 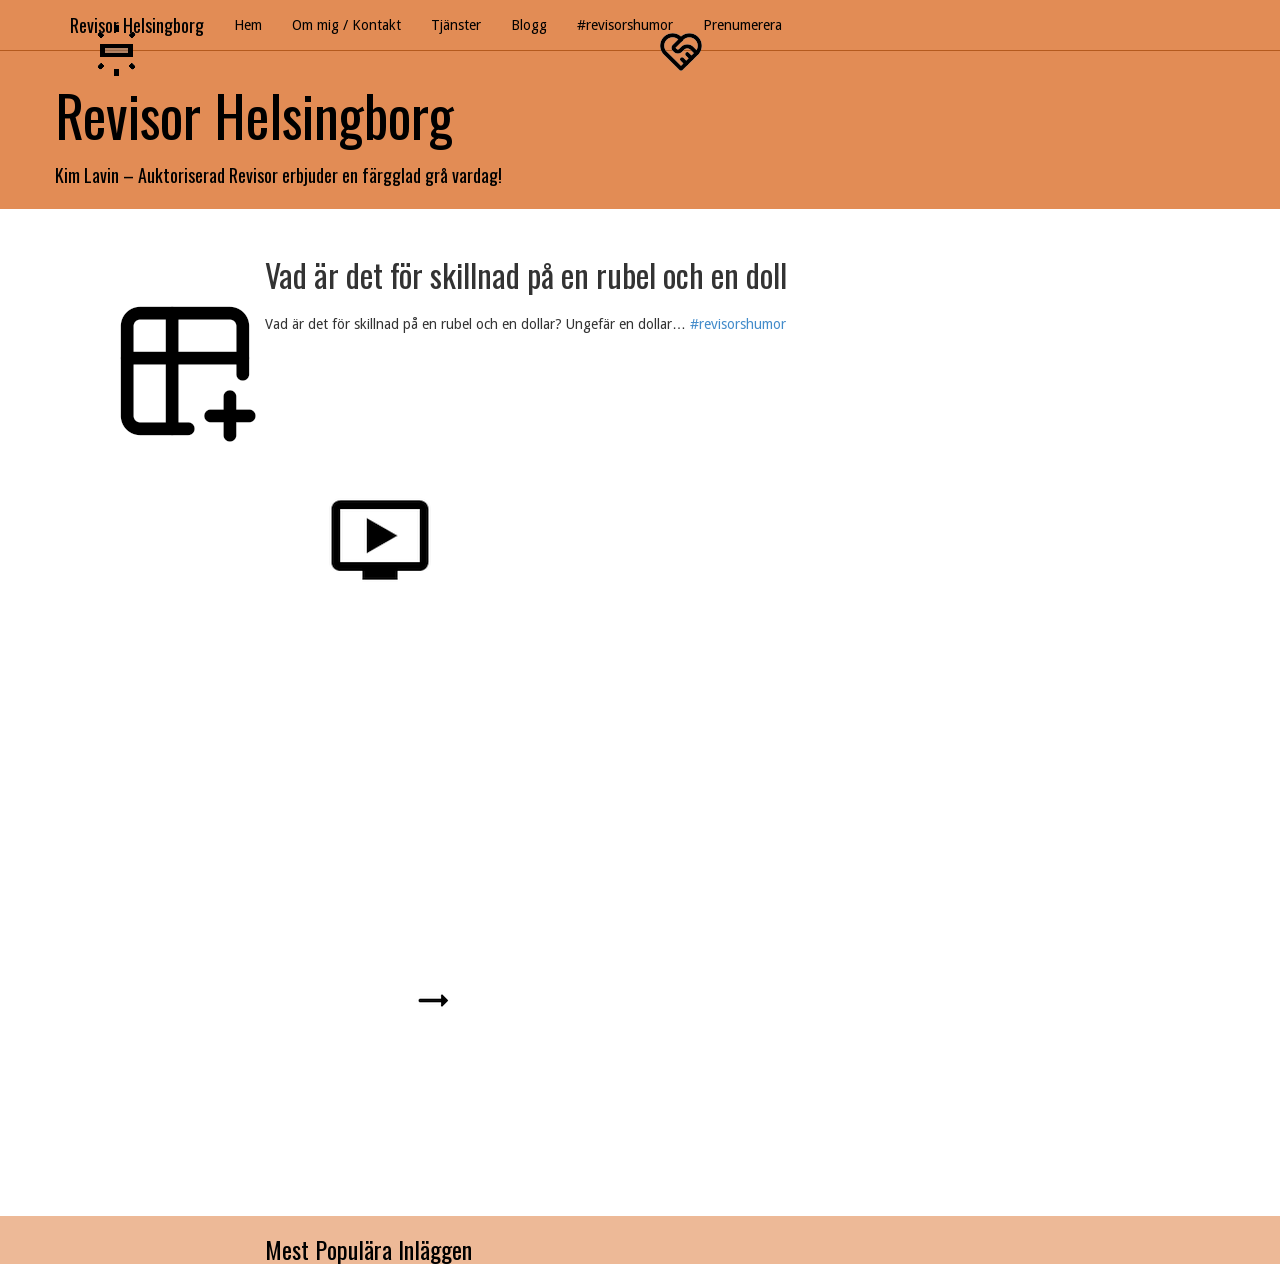 What do you see at coordinates (116, 50) in the screenshot?
I see `adjust panel light or display brightness` at bounding box center [116, 50].